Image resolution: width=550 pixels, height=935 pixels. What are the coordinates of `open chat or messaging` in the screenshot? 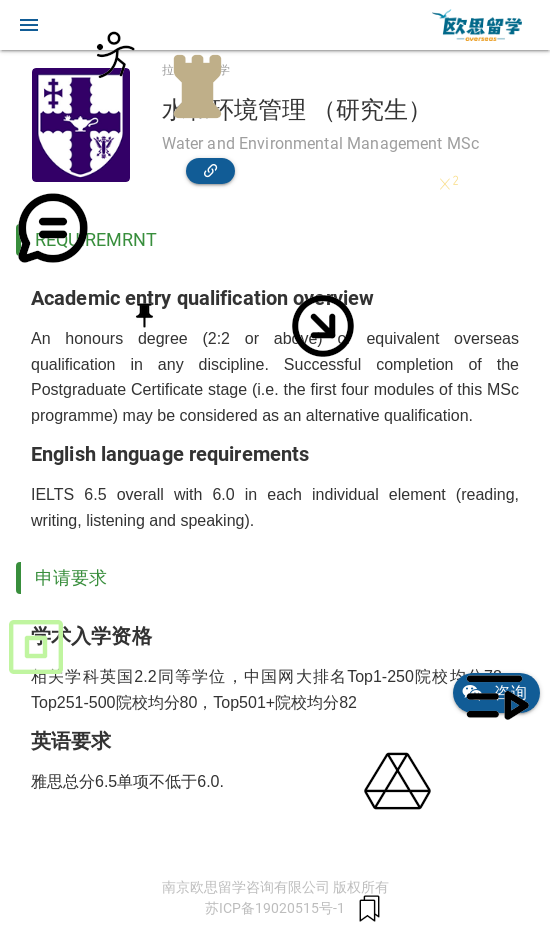 It's located at (53, 228).